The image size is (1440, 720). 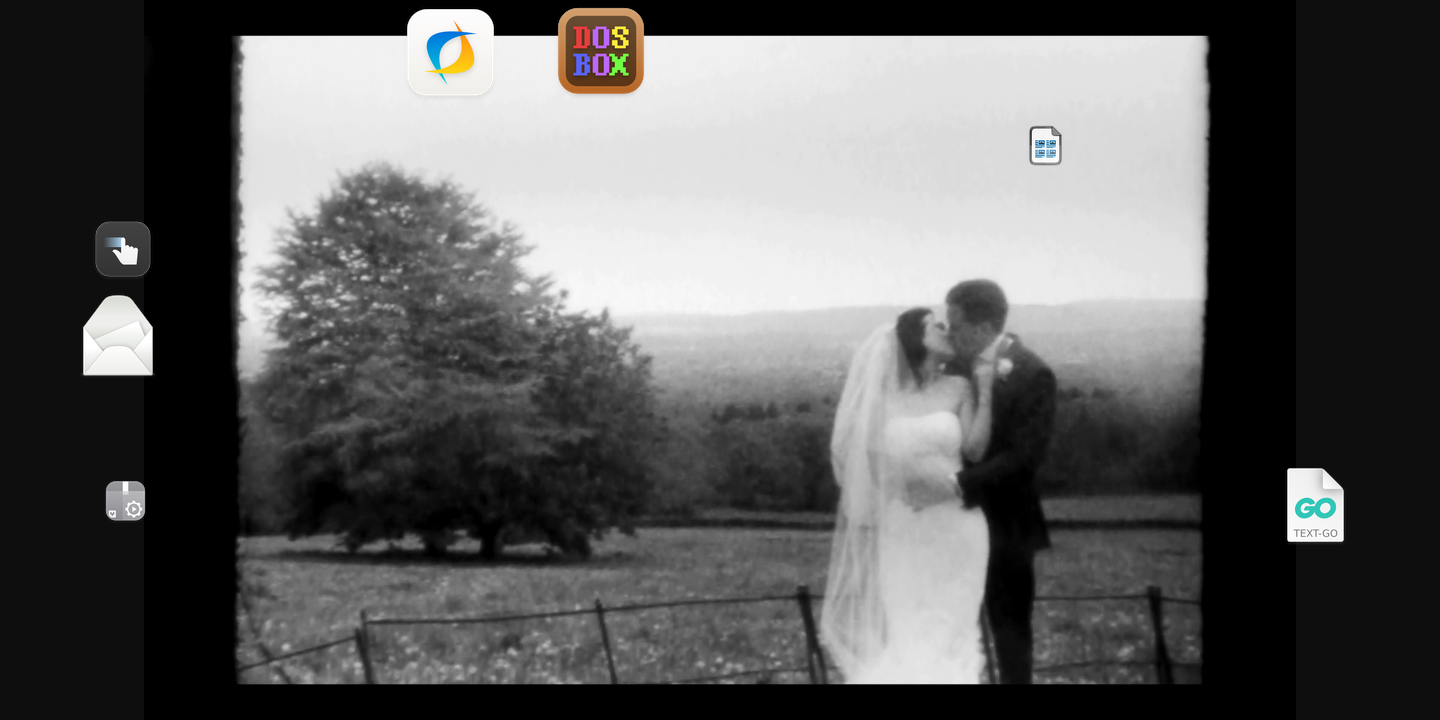 I want to click on access YaST AutoYaST system configuration, so click(x=125, y=501).